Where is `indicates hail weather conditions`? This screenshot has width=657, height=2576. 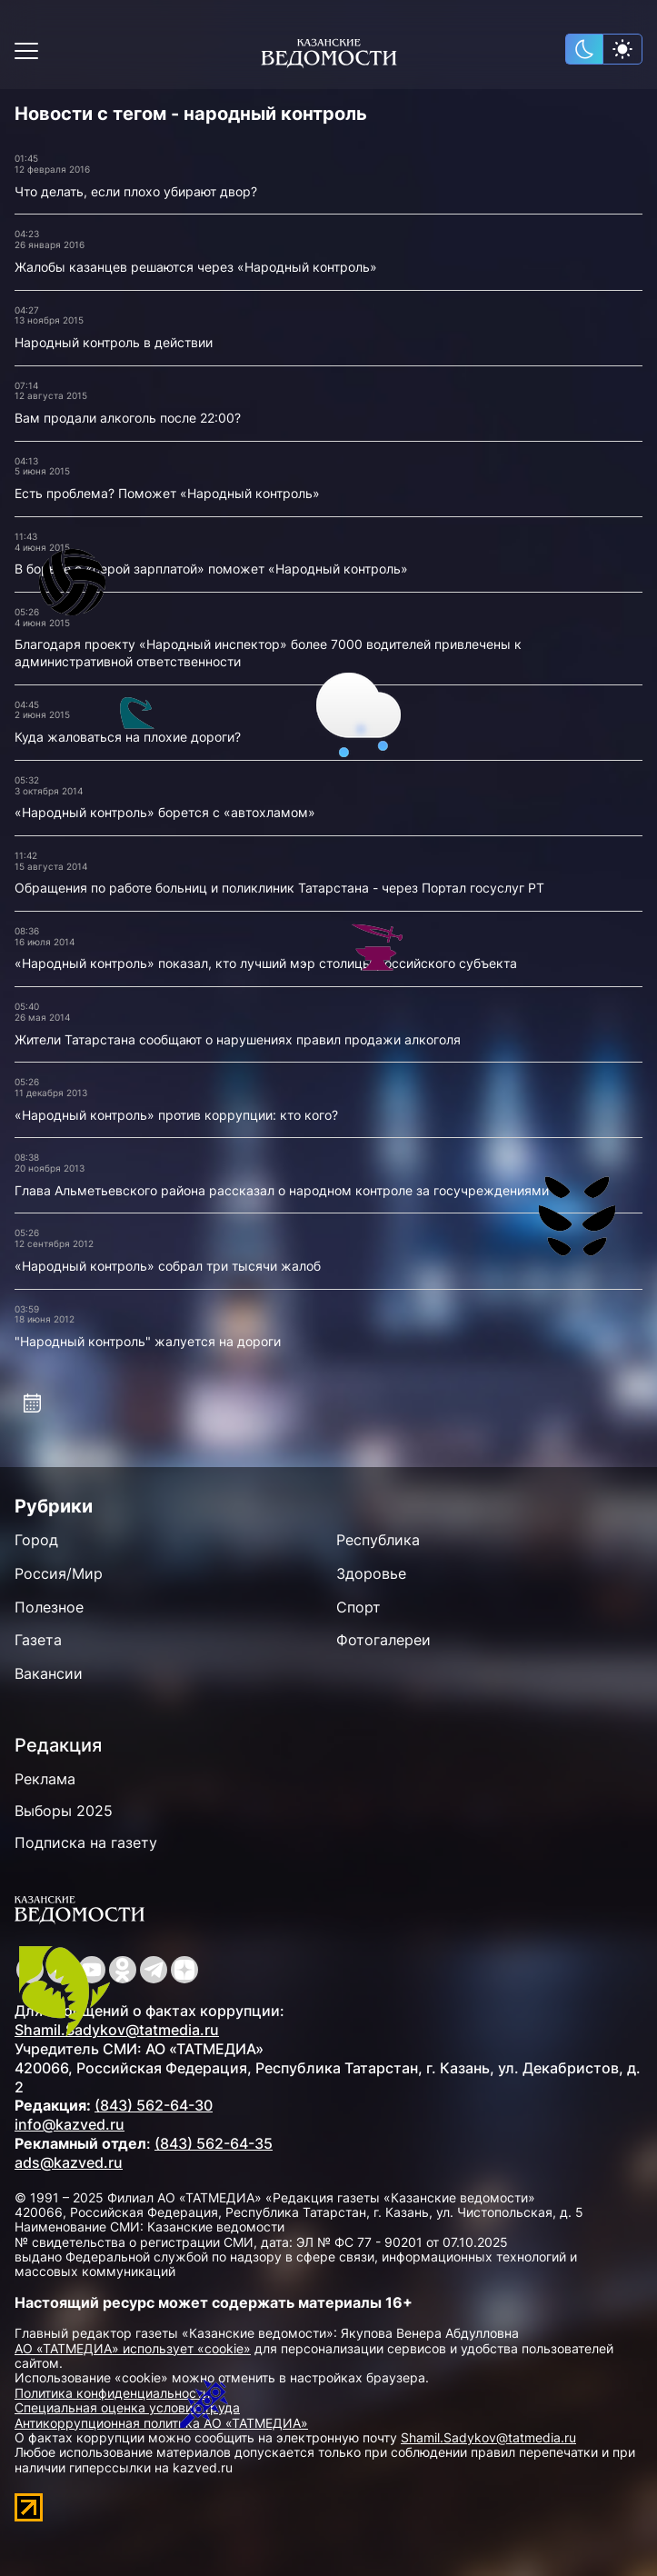 indicates hail weather conditions is located at coordinates (358, 714).